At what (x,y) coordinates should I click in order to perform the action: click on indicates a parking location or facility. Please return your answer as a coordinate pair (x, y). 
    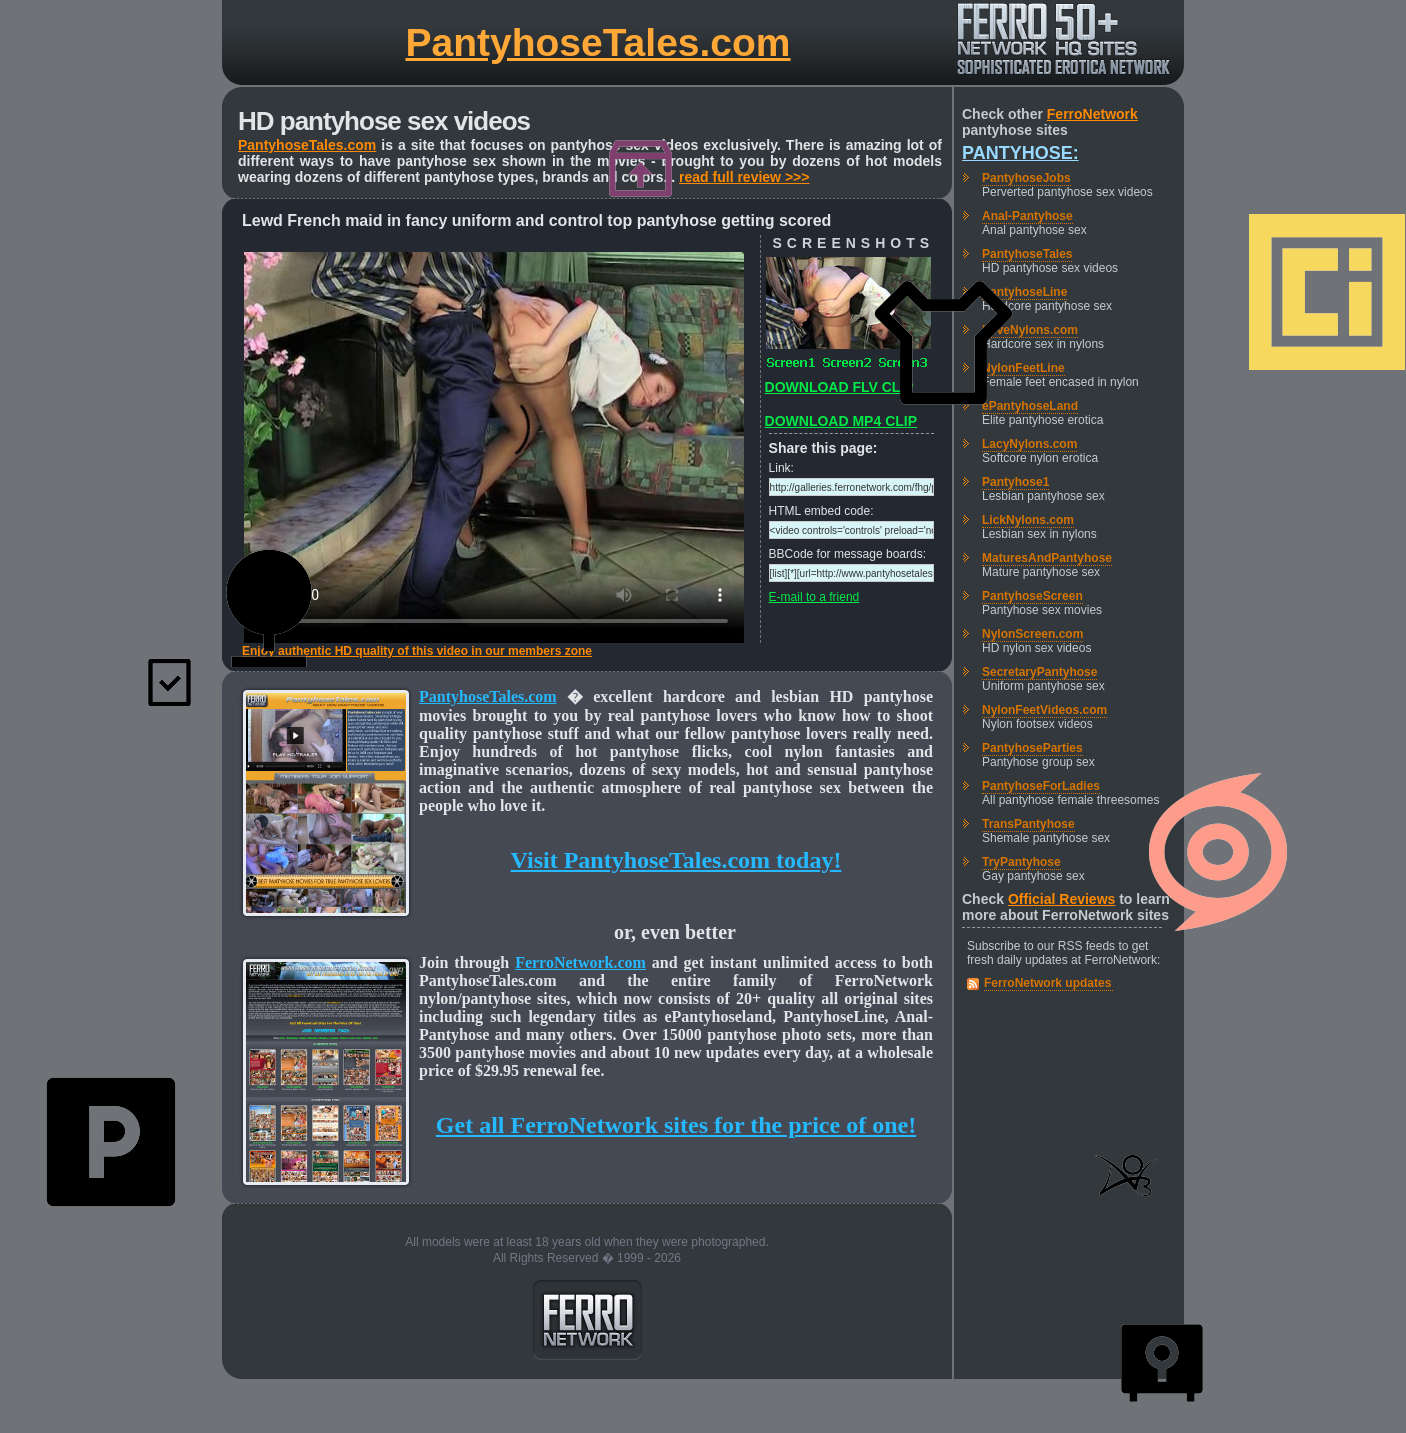
    Looking at the image, I should click on (111, 1142).